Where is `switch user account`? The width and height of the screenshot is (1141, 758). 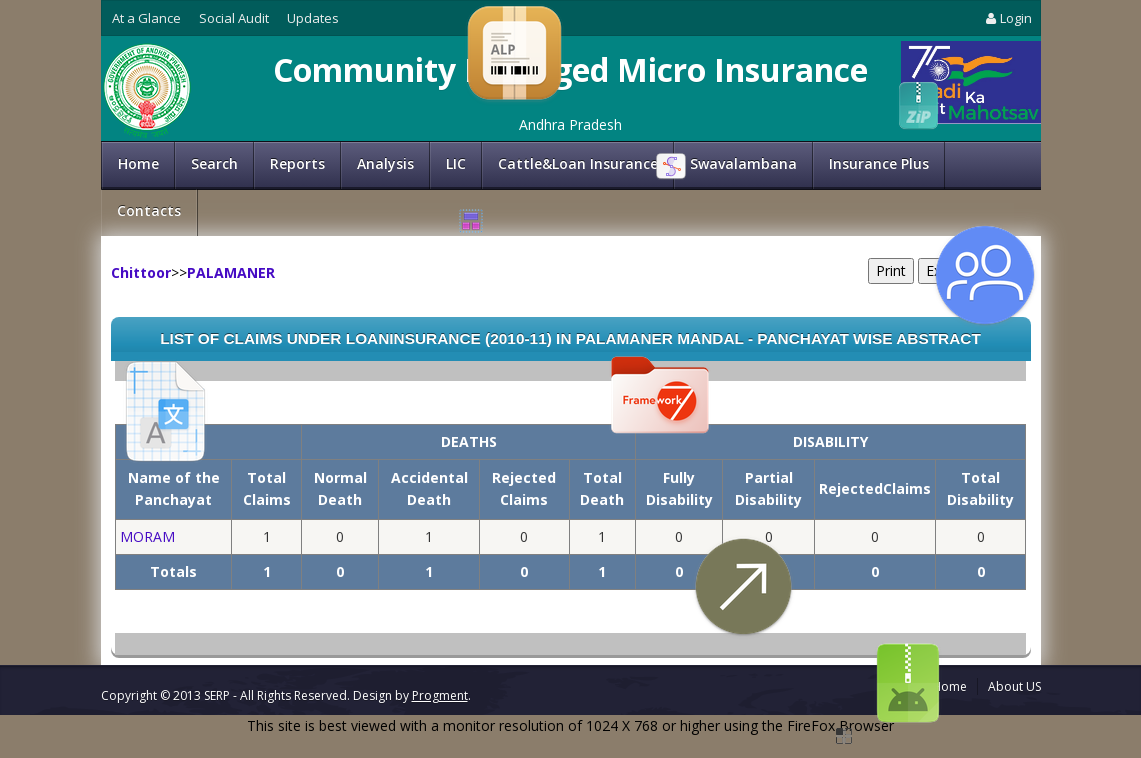
switch user account is located at coordinates (985, 275).